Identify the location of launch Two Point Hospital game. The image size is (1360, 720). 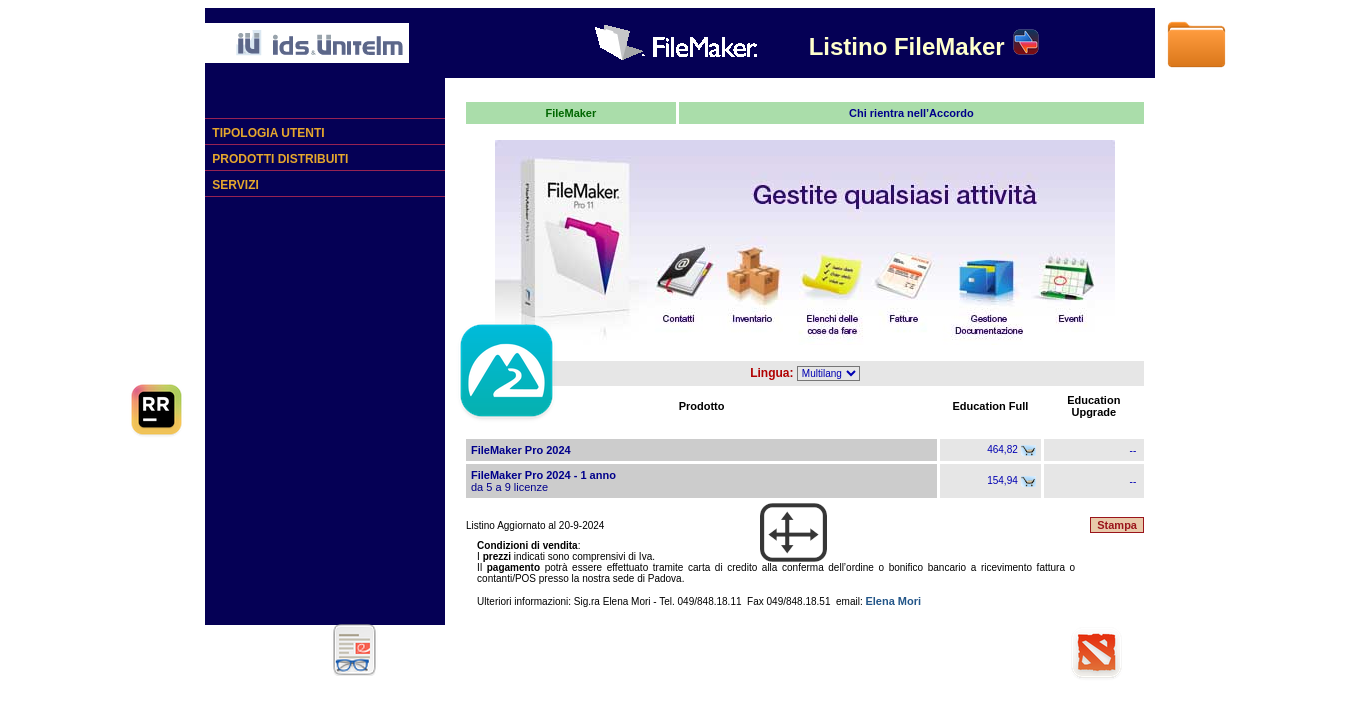
(506, 370).